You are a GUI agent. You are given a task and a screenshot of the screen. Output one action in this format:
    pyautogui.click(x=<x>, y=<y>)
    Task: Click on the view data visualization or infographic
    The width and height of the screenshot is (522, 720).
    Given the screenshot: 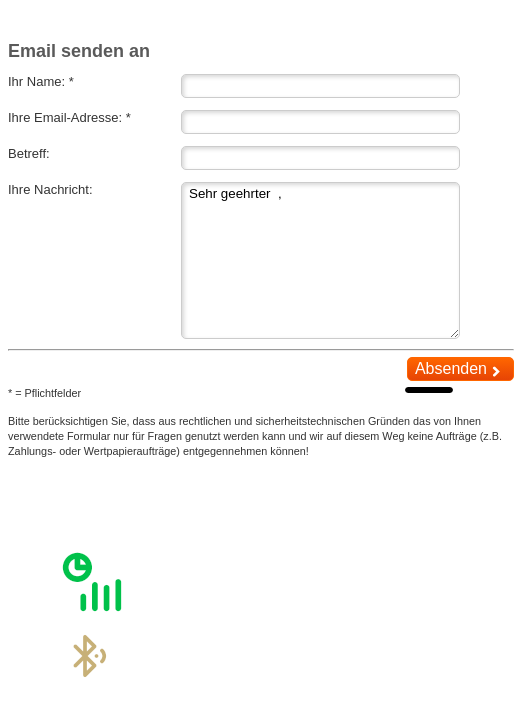 What is the action you would take?
    pyautogui.click(x=92, y=582)
    